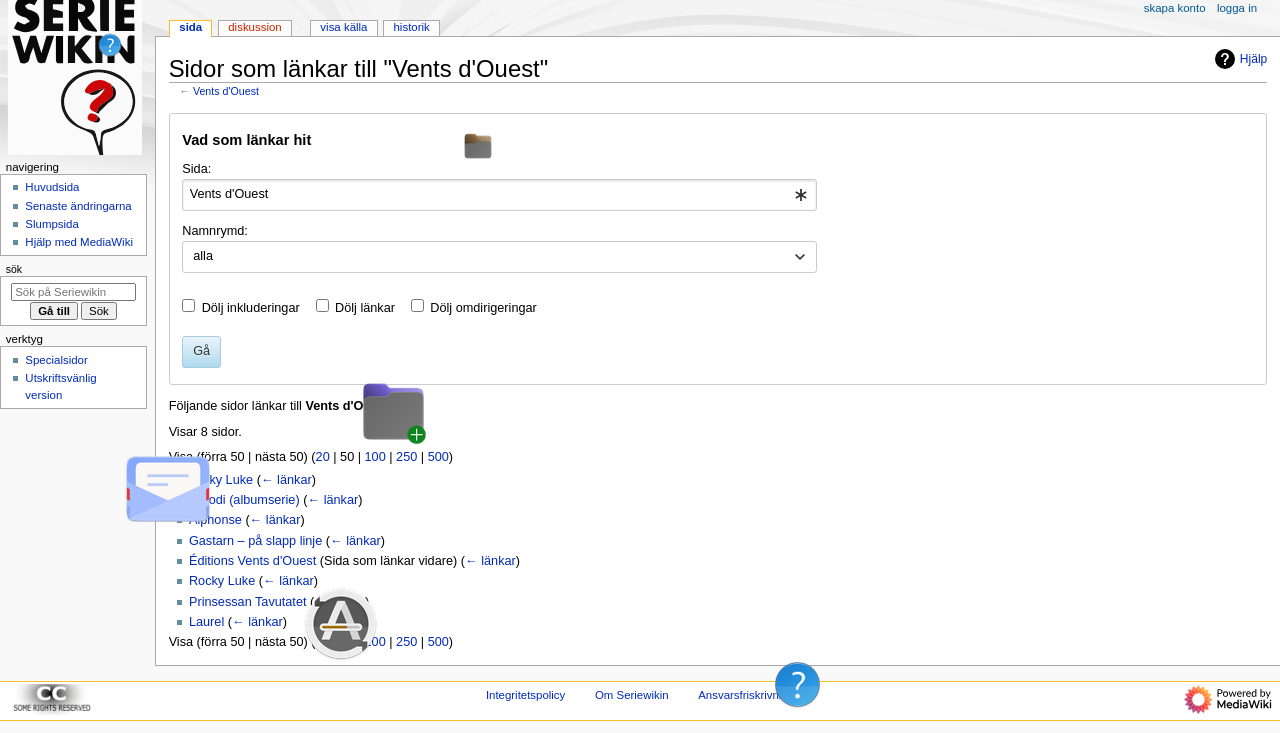  I want to click on open help documentation, so click(110, 45).